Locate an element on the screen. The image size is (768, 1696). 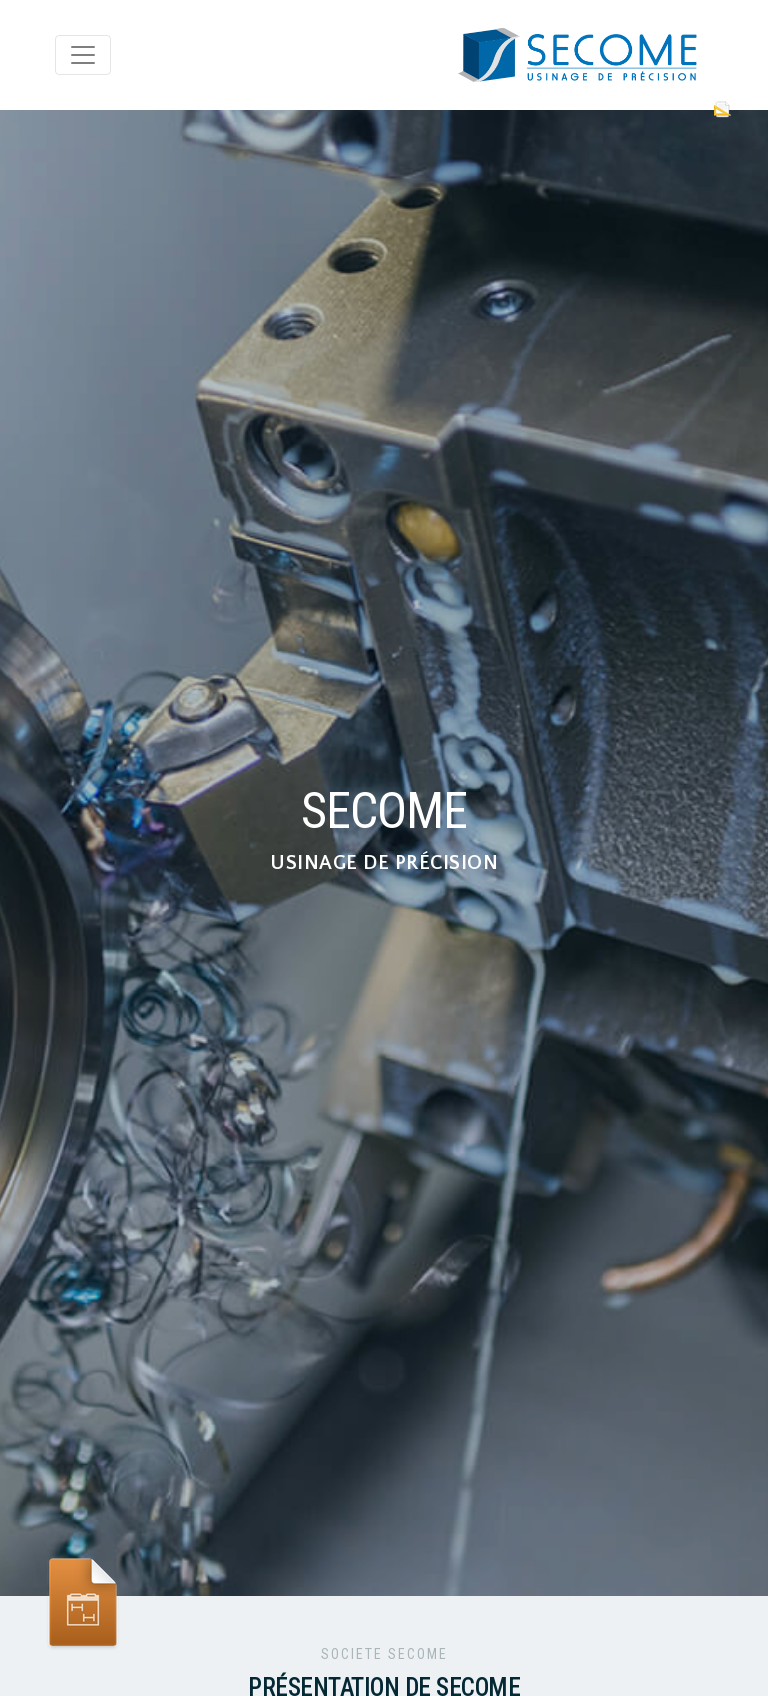
configure page layout and formatting options is located at coordinates (722, 109).